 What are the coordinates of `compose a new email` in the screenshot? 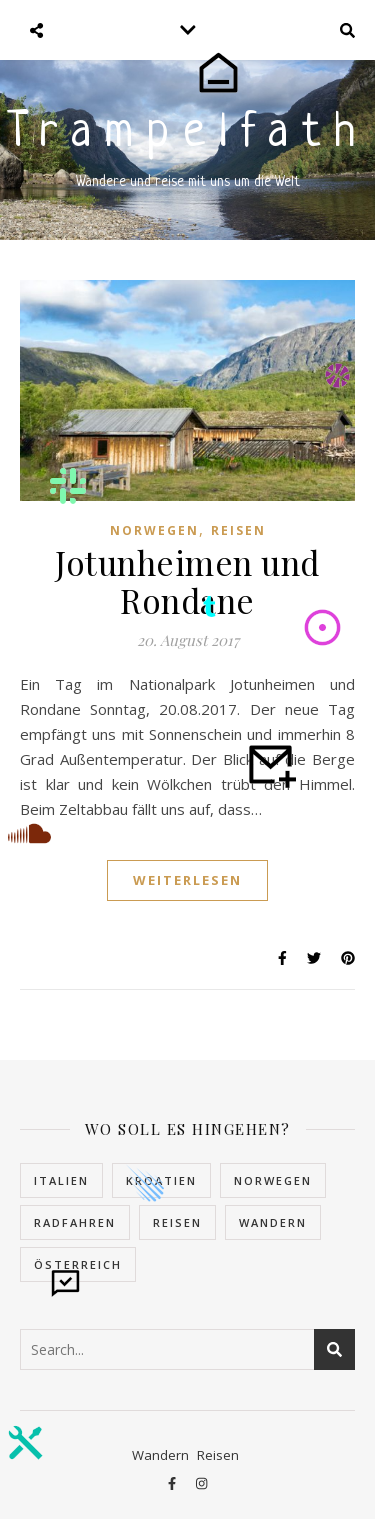 It's located at (270, 764).